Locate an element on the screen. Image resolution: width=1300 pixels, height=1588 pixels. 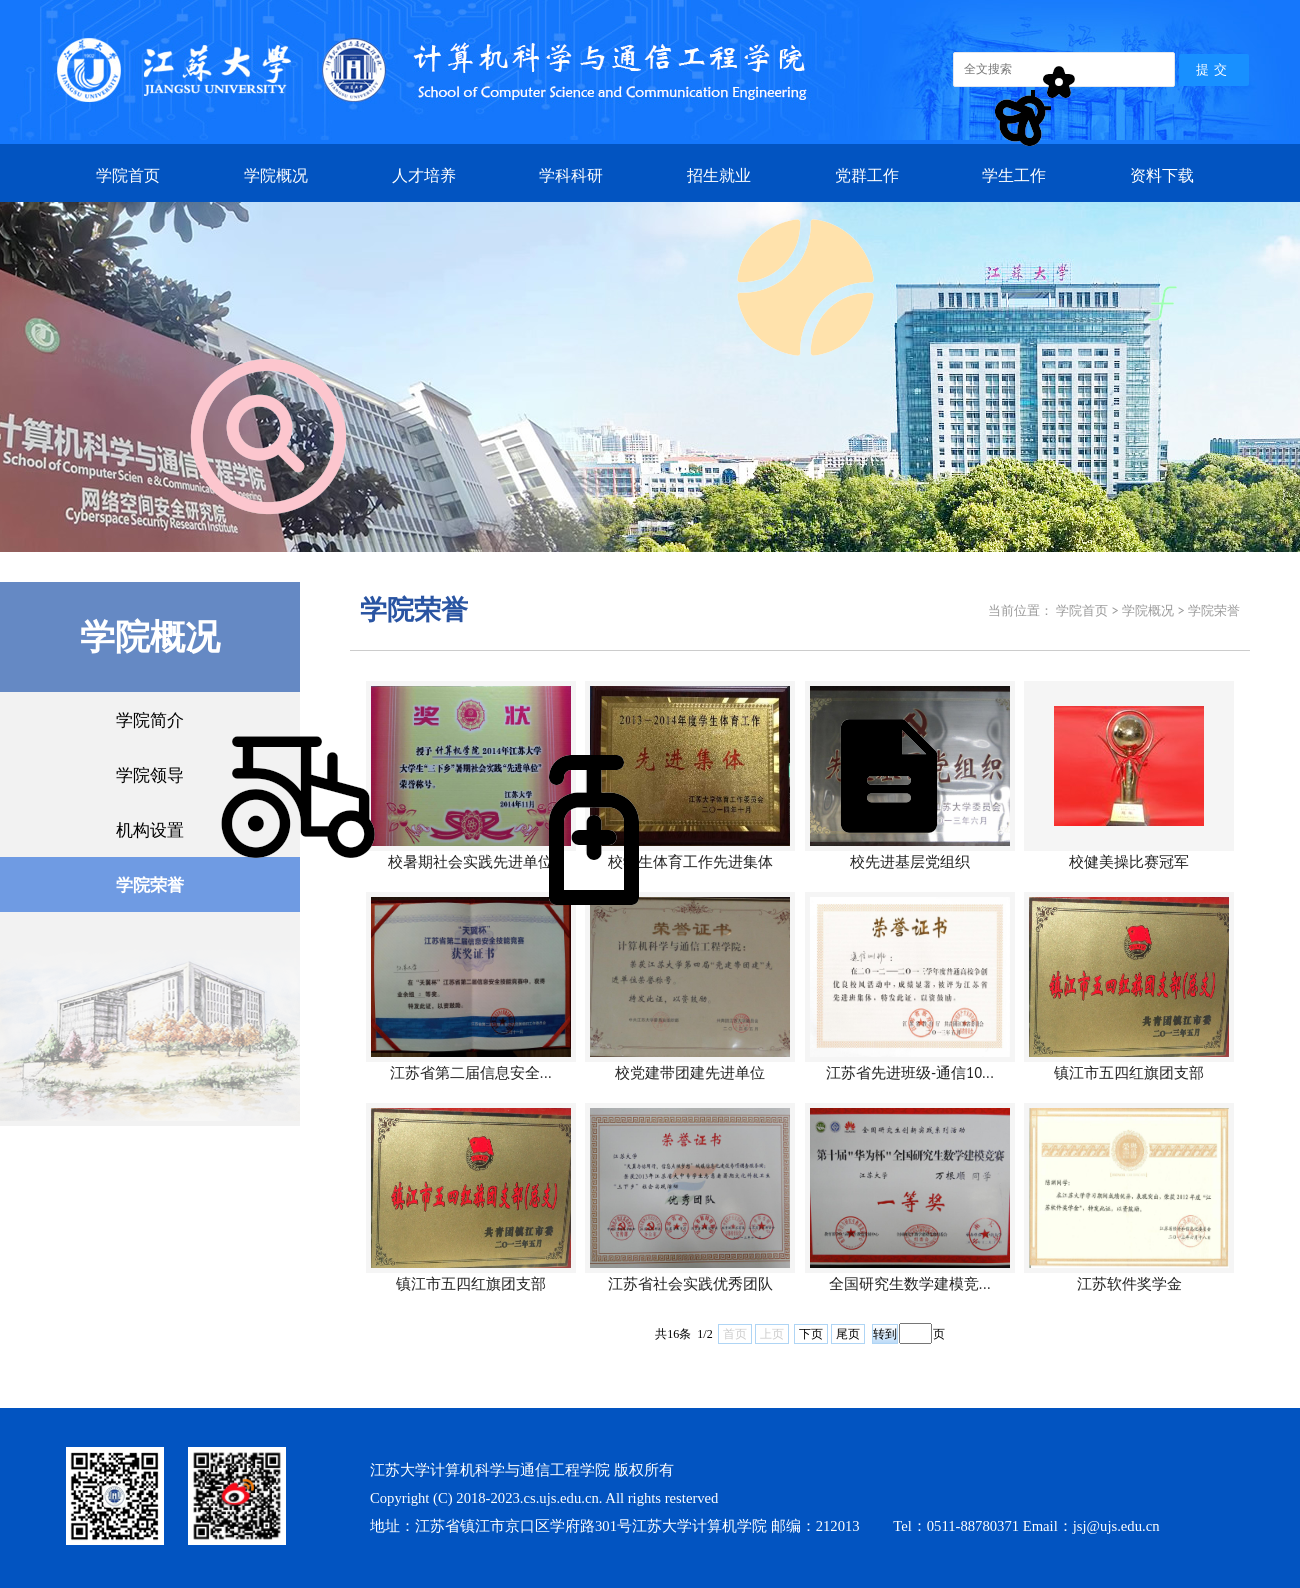
view document contents is located at coordinates (889, 776).